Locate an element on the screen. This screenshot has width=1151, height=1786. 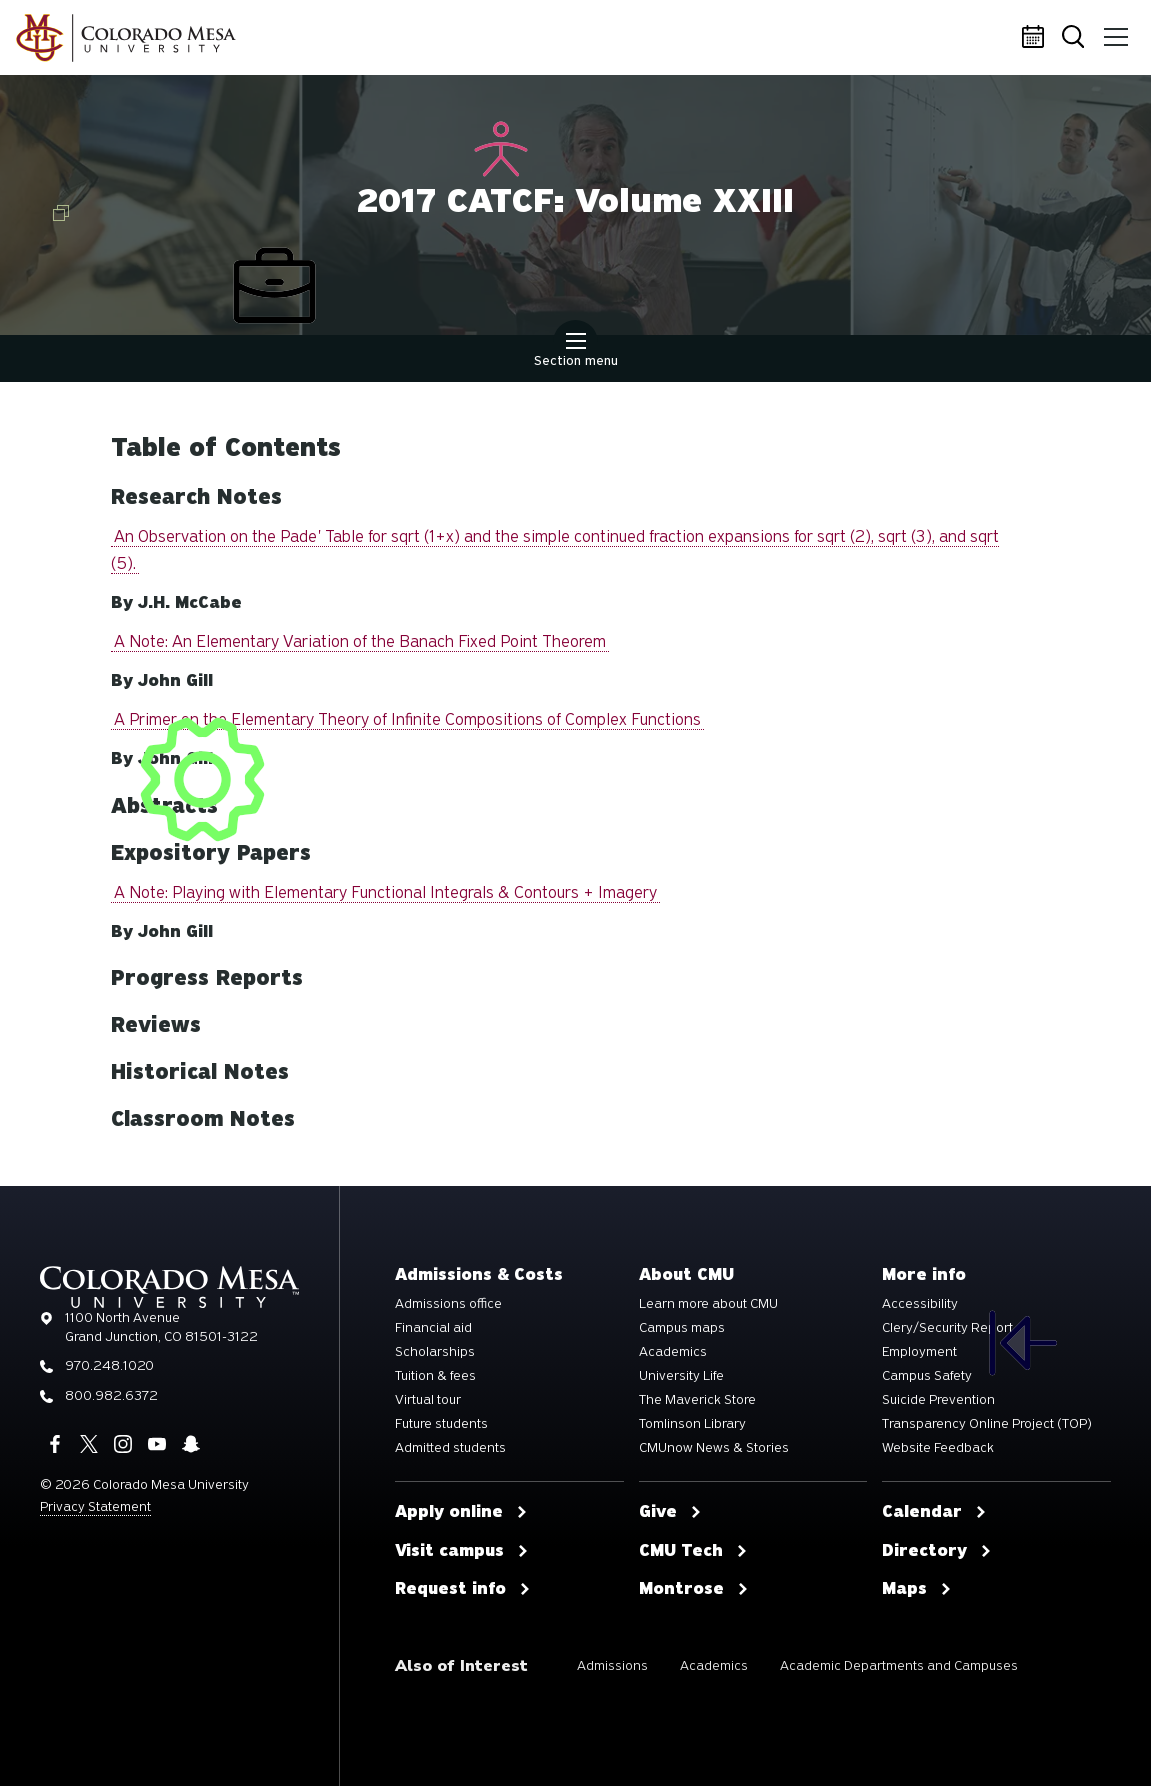
go back to the beginning is located at coordinates (1022, 1343).